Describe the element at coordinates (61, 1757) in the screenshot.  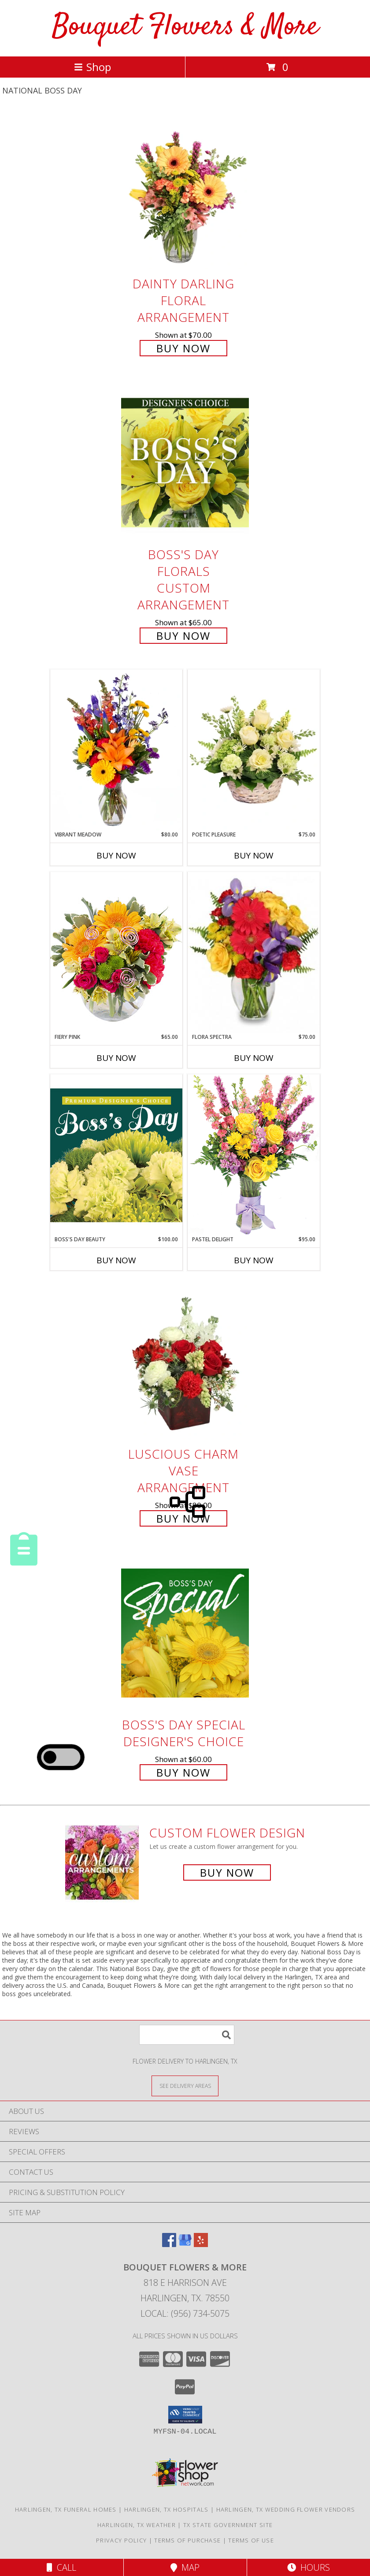
I see `toggle switch in the off position` at that location.